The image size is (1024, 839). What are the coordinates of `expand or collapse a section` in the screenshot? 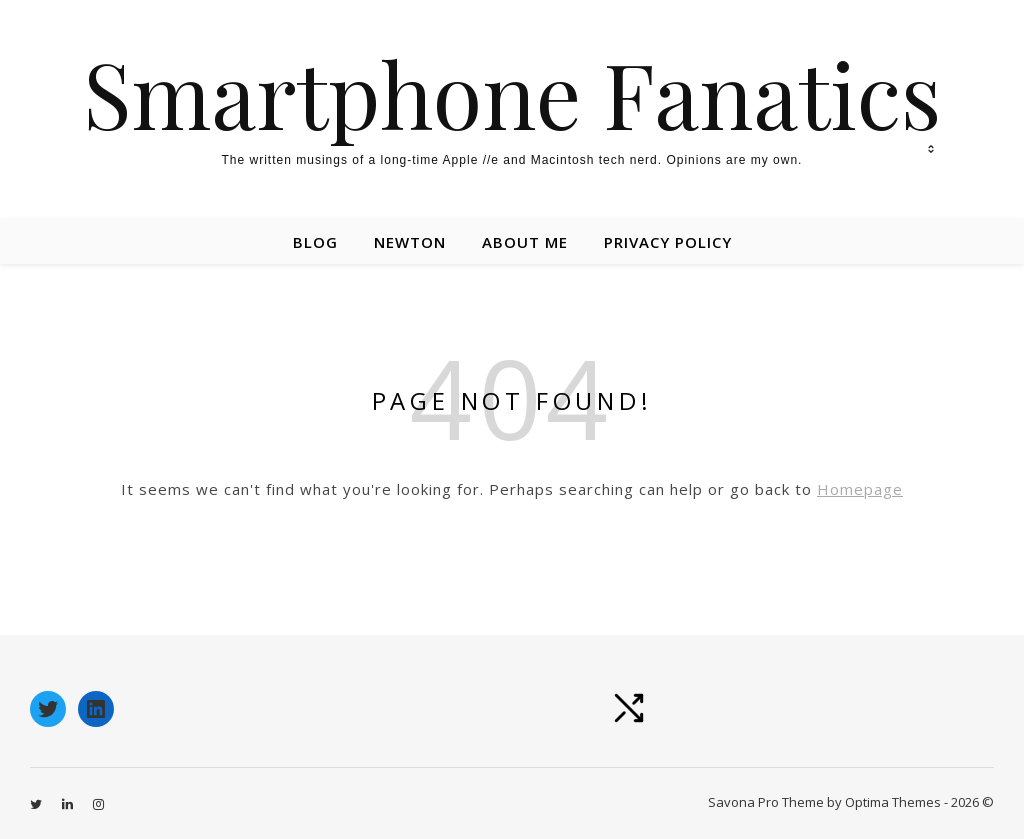 It's located at (931, 149).